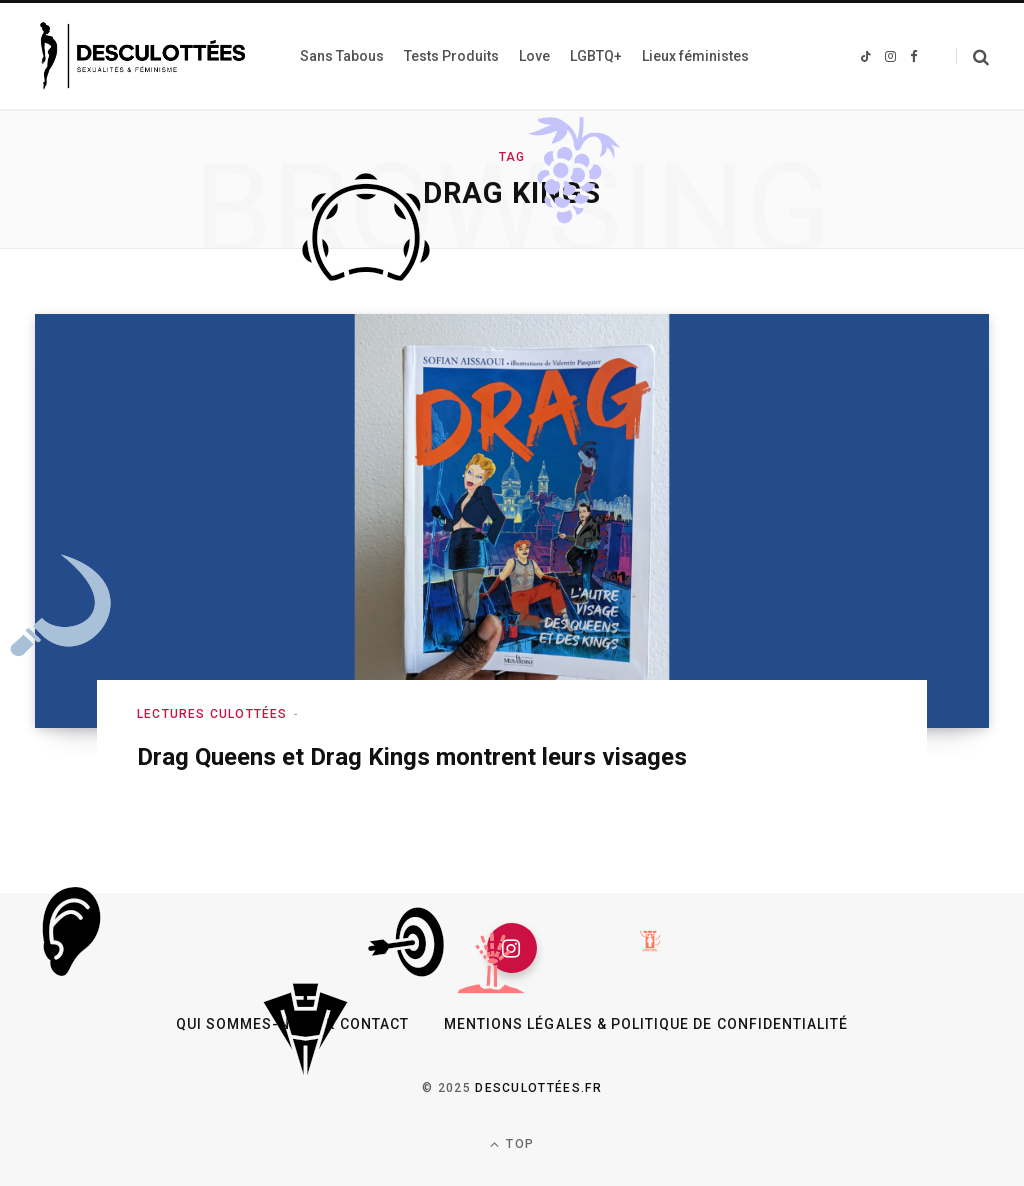 This screenshot has width=1024, height=1186. I want to click on select the sickle tool or weapon in a game, so click(60, 604).